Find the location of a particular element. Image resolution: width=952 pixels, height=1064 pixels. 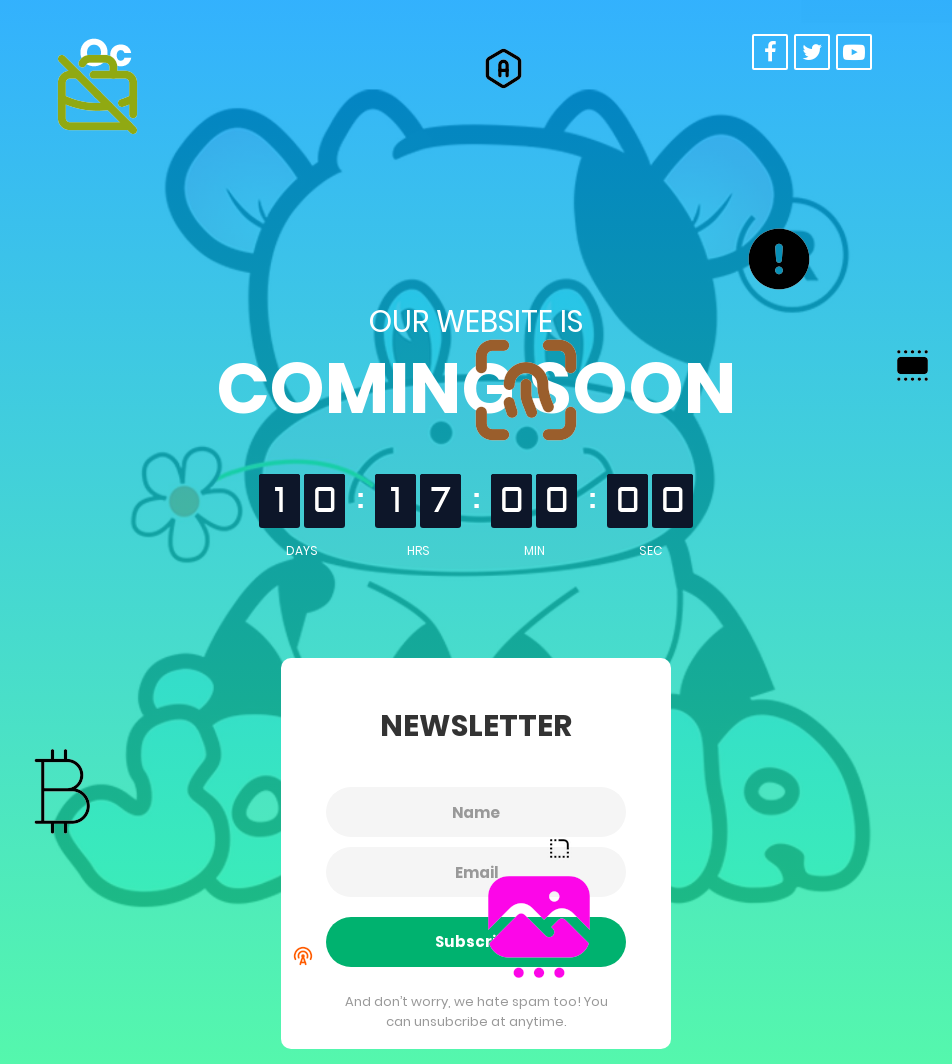

view instant photos or polaroid-style images is located at coordinates (539, 927).